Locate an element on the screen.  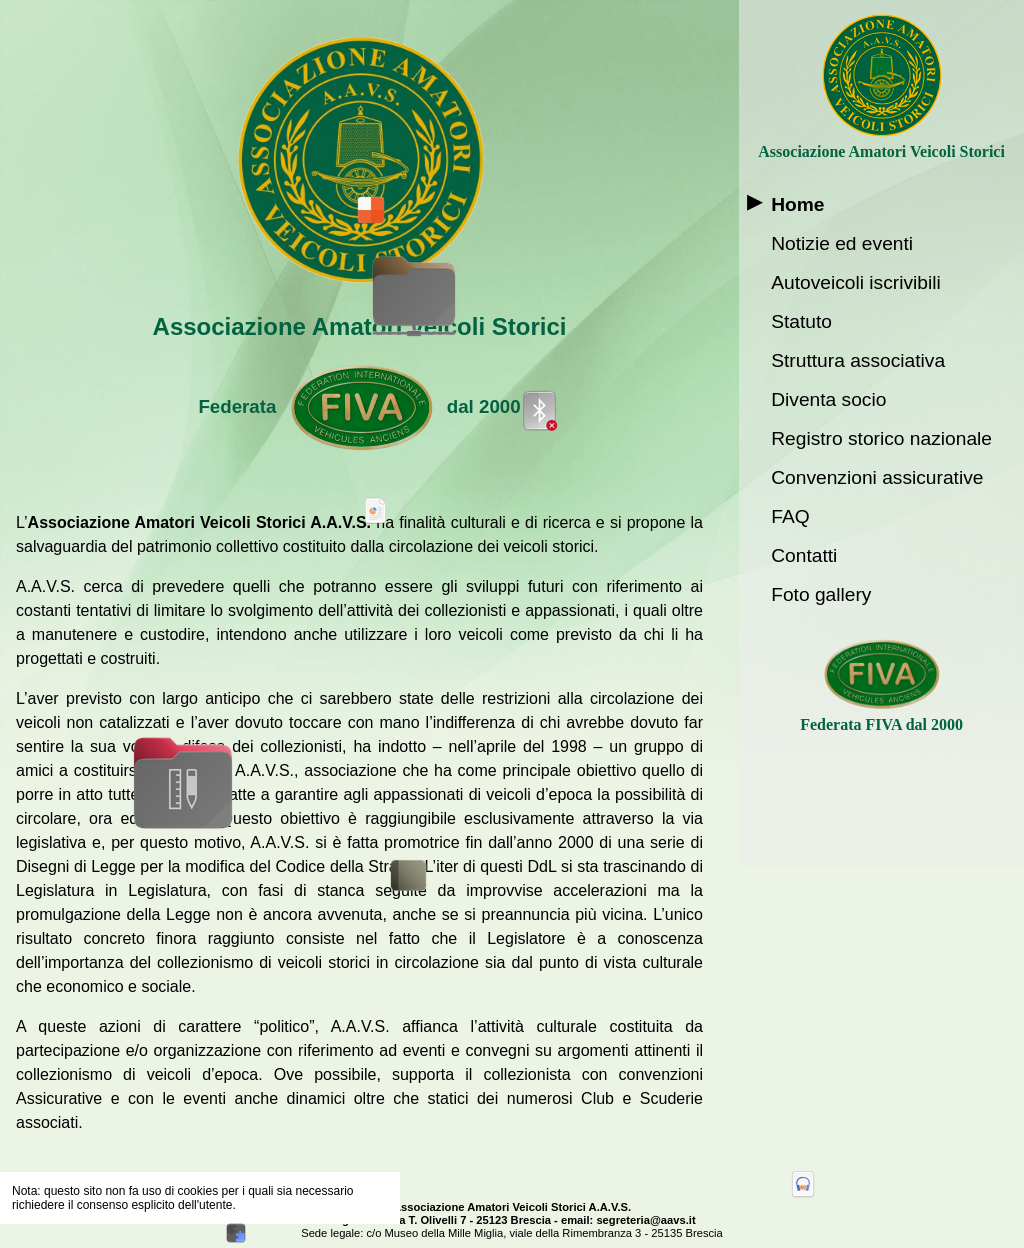
switch to the top-left workspace is located at coordinates (371, 210).